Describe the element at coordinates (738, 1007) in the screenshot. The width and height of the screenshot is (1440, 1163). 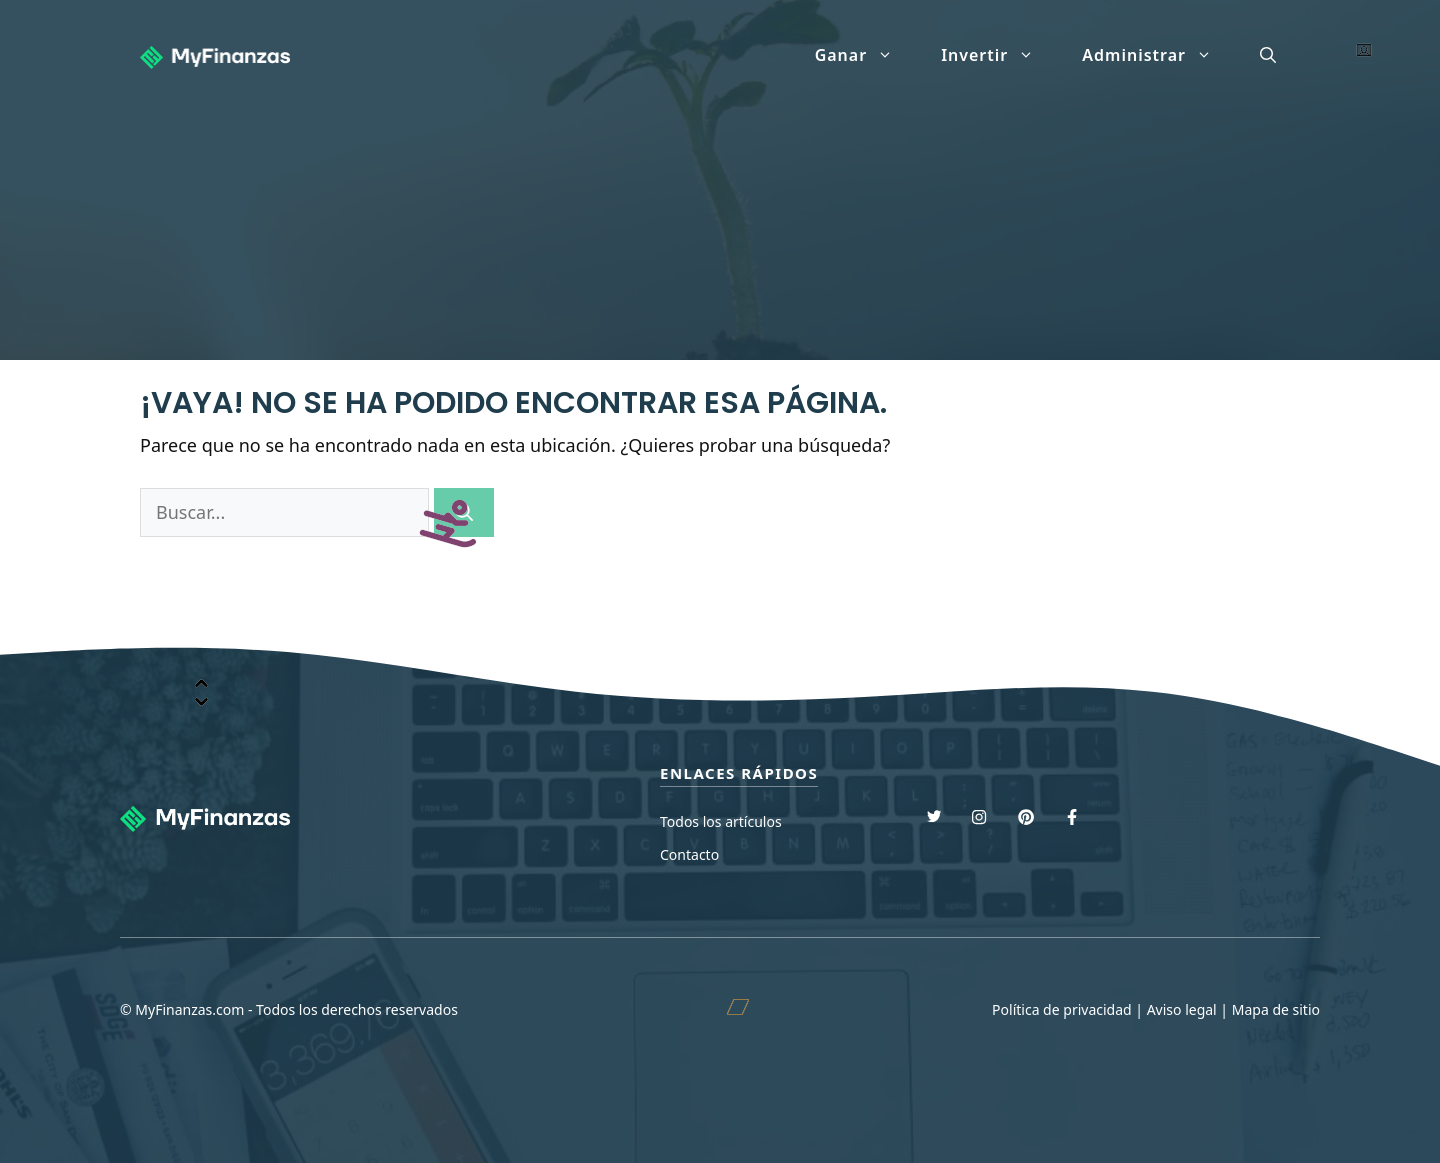
I see `insert a parallelogram shape` at that location.